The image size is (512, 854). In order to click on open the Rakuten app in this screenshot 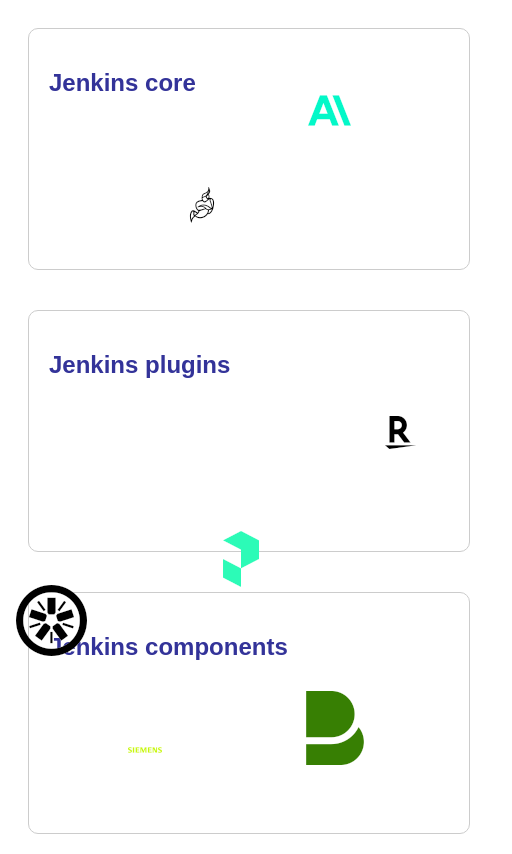, I will do `click(400, 432)`.